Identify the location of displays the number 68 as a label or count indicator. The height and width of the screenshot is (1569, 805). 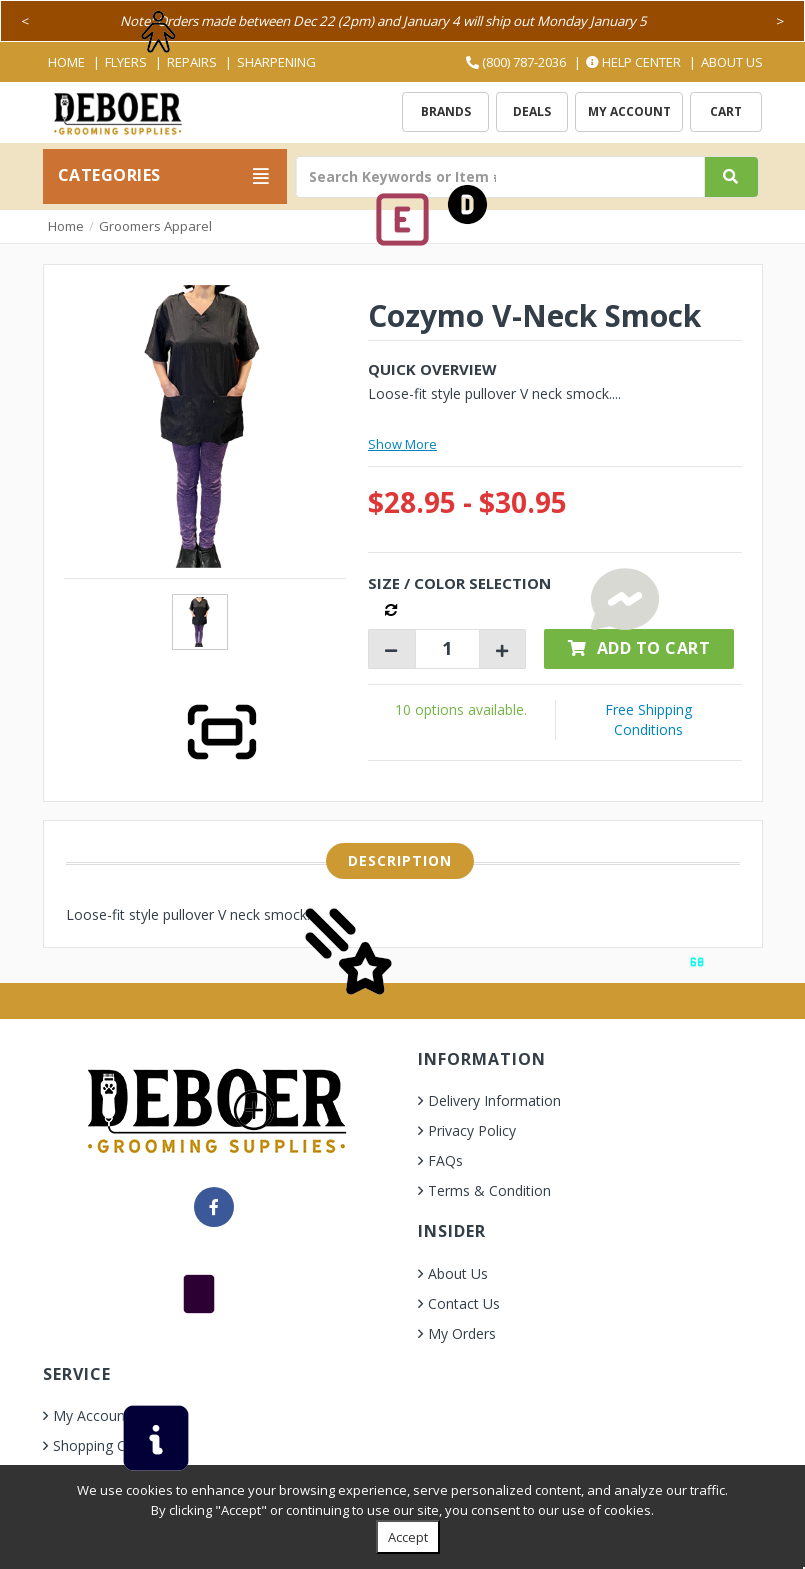
(697, 962).